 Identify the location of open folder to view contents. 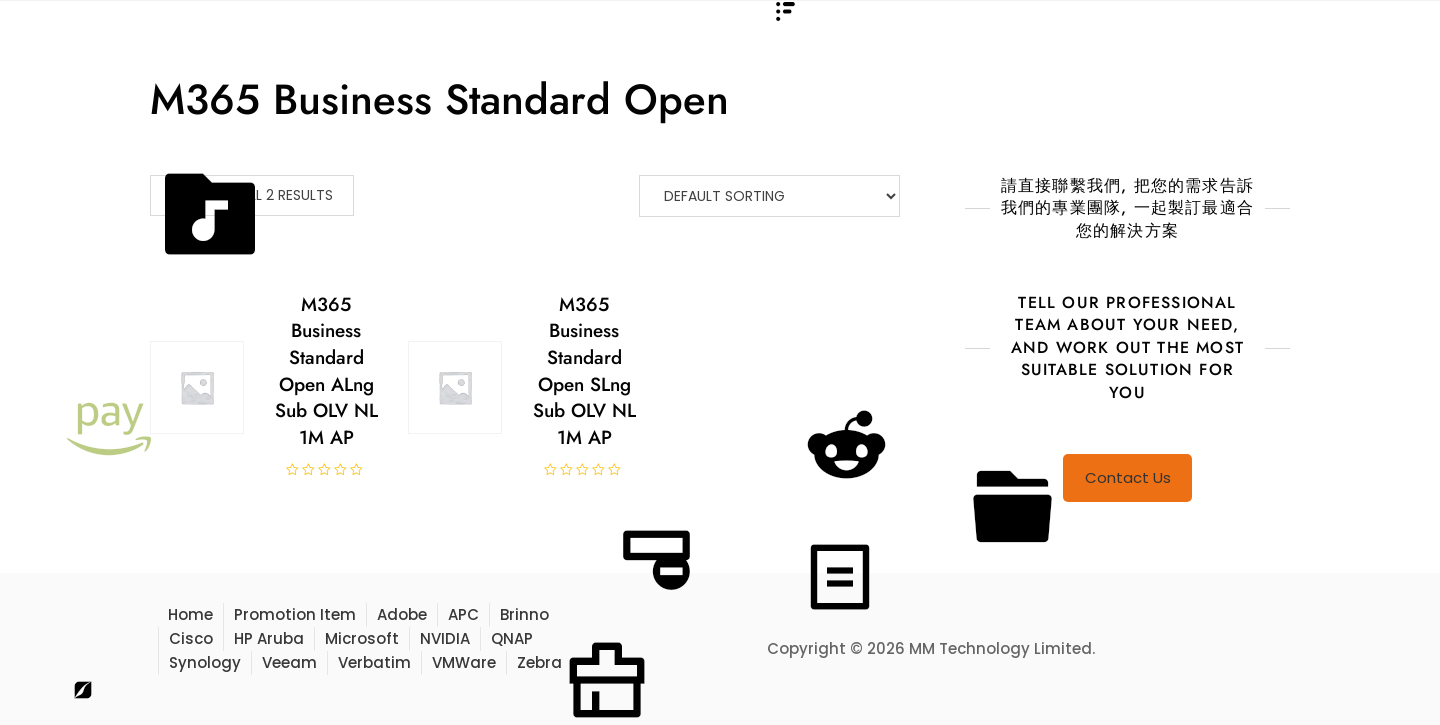
(1012, 506).